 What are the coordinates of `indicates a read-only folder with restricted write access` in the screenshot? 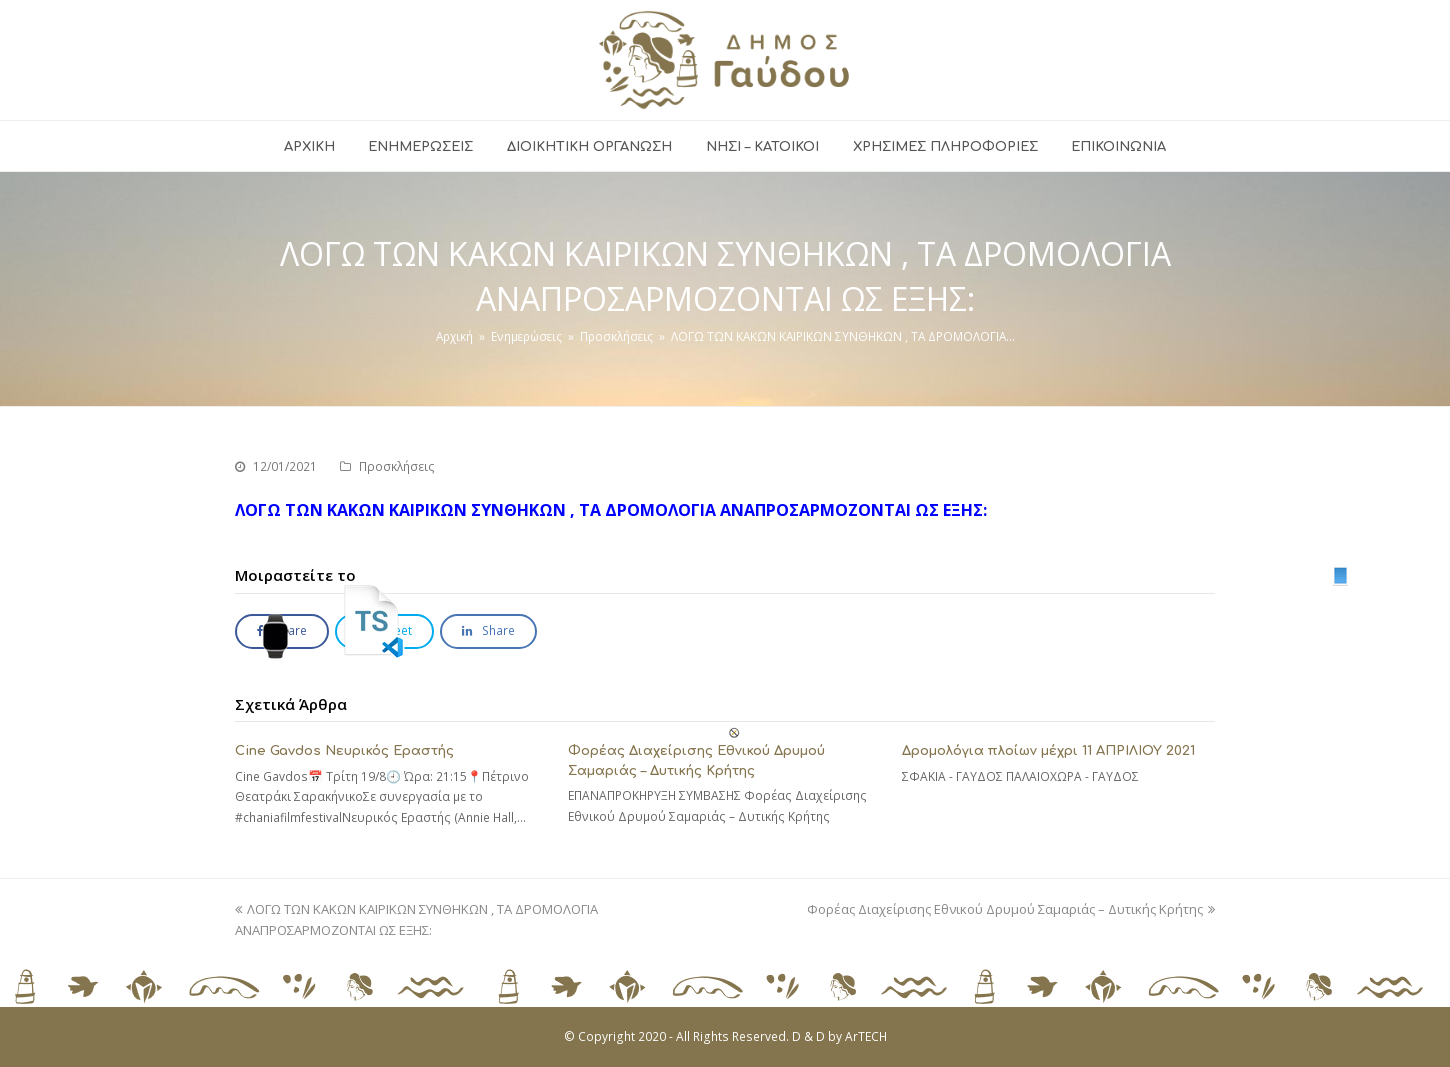 It's located at (715, 718).